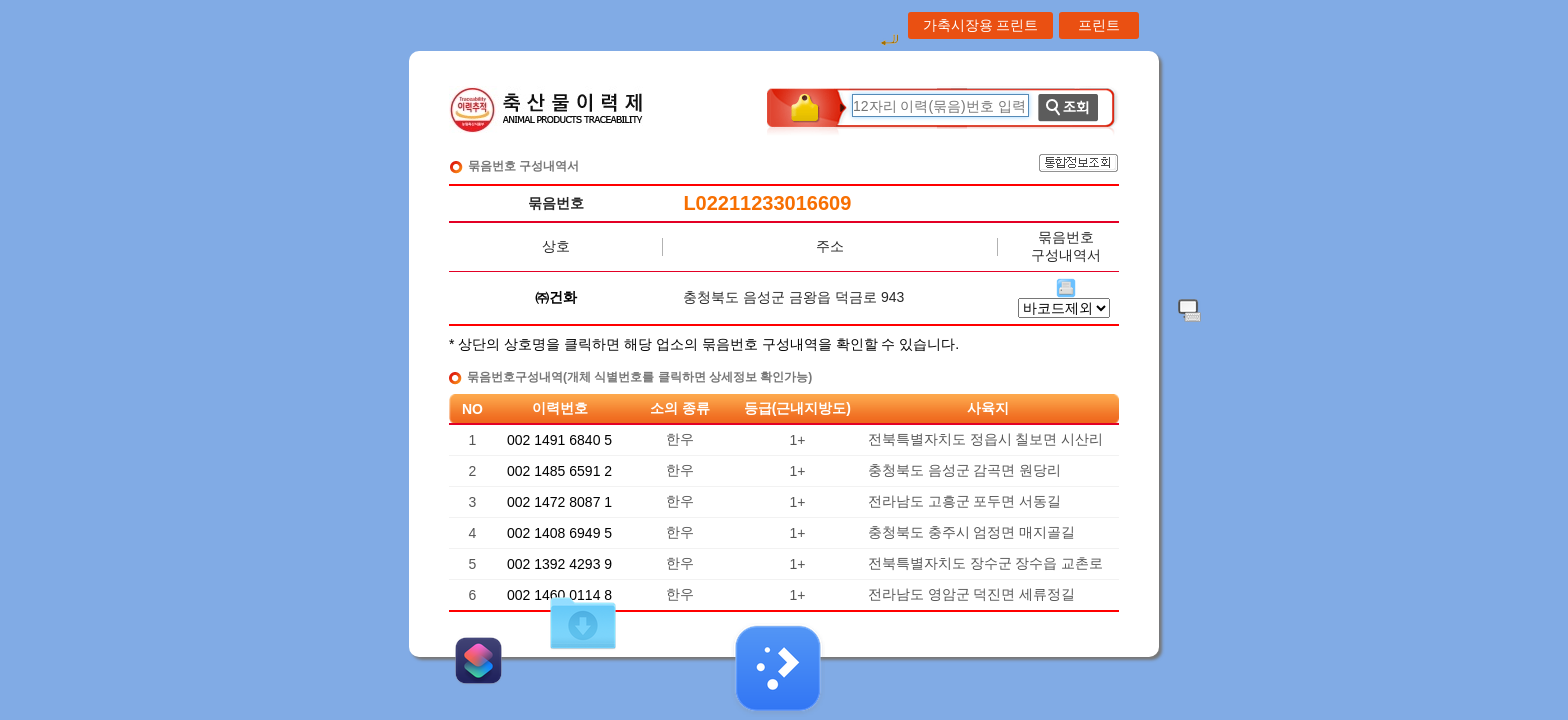 This screenshot has width=1568, height=720. What do you see at coordinates (778, 670) in the screenshot?
I see `access plasma desktop settings` at bounding box center [778, 670].